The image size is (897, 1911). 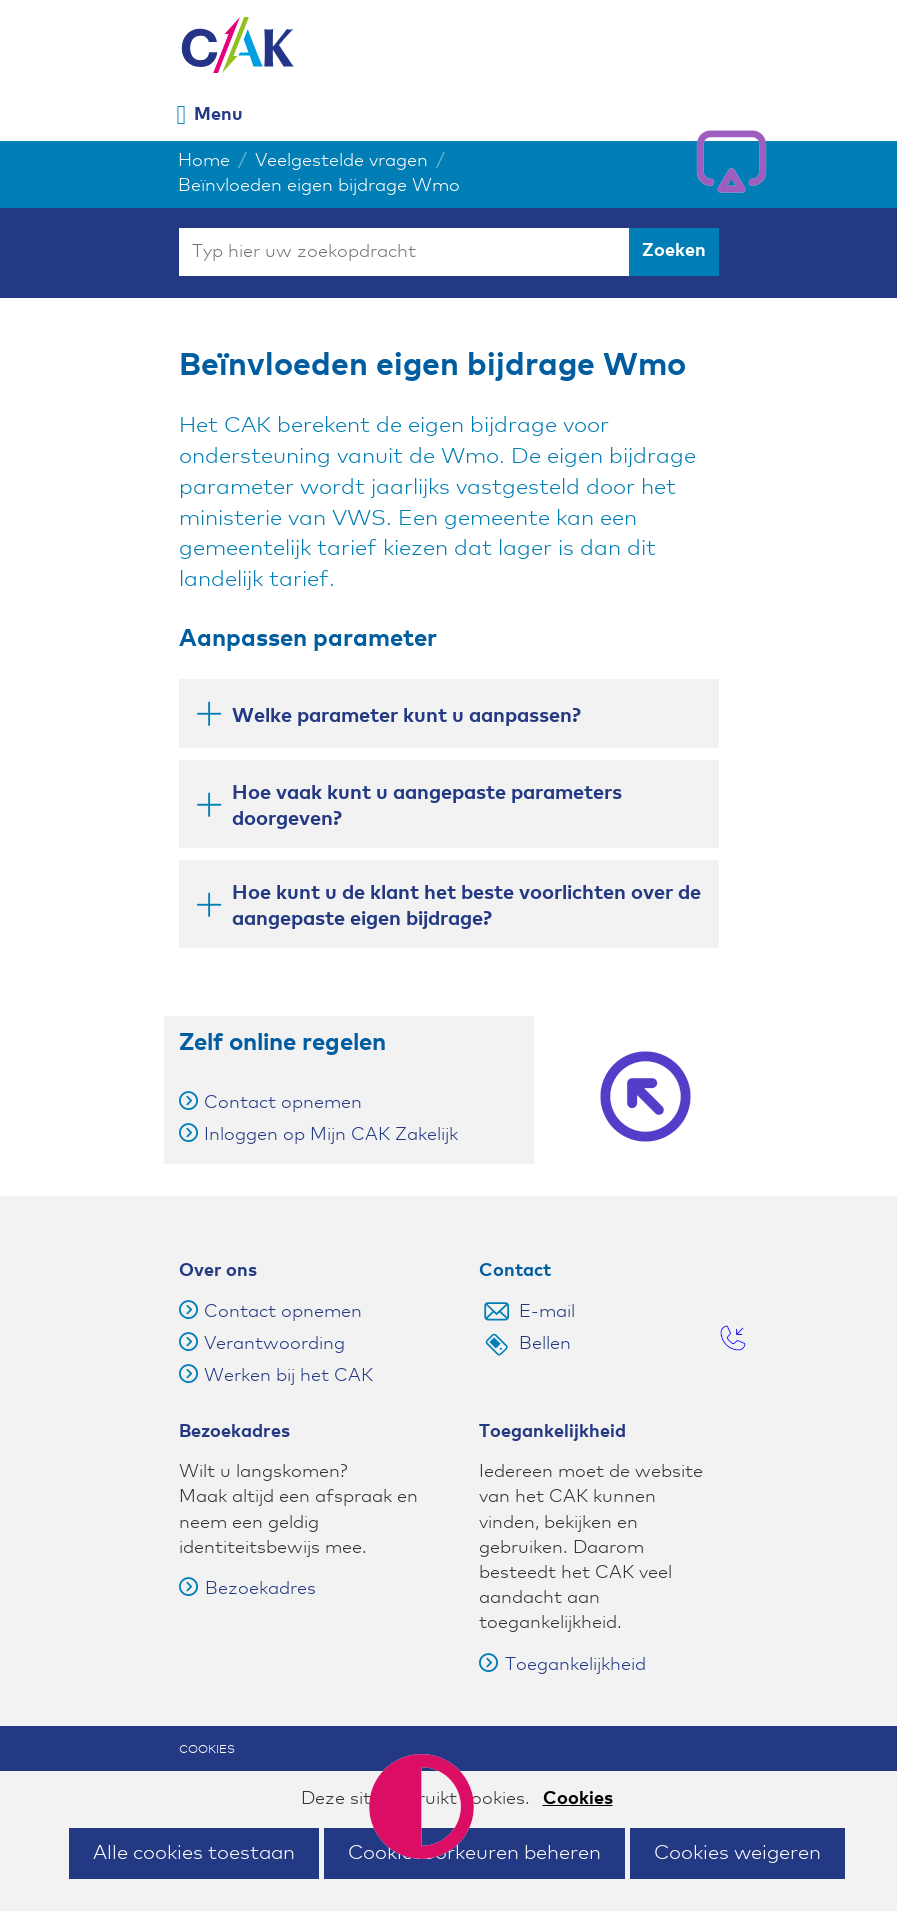 What do you see at coordinates (733, 1337) in the screenshot?
I see `incoming call notification` at bounding box center [733, 1337].